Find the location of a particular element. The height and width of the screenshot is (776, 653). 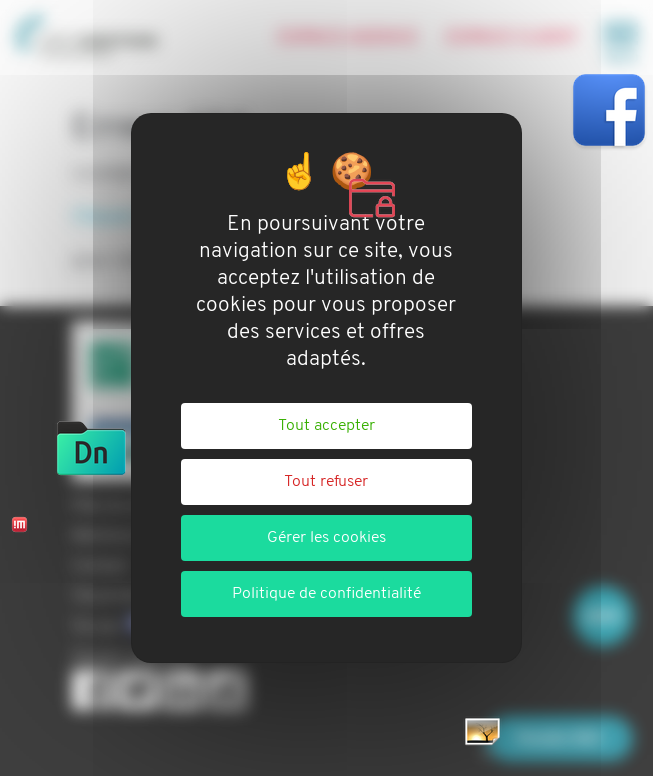

encrypted vault folder access error is located at coordinates (372, 198).